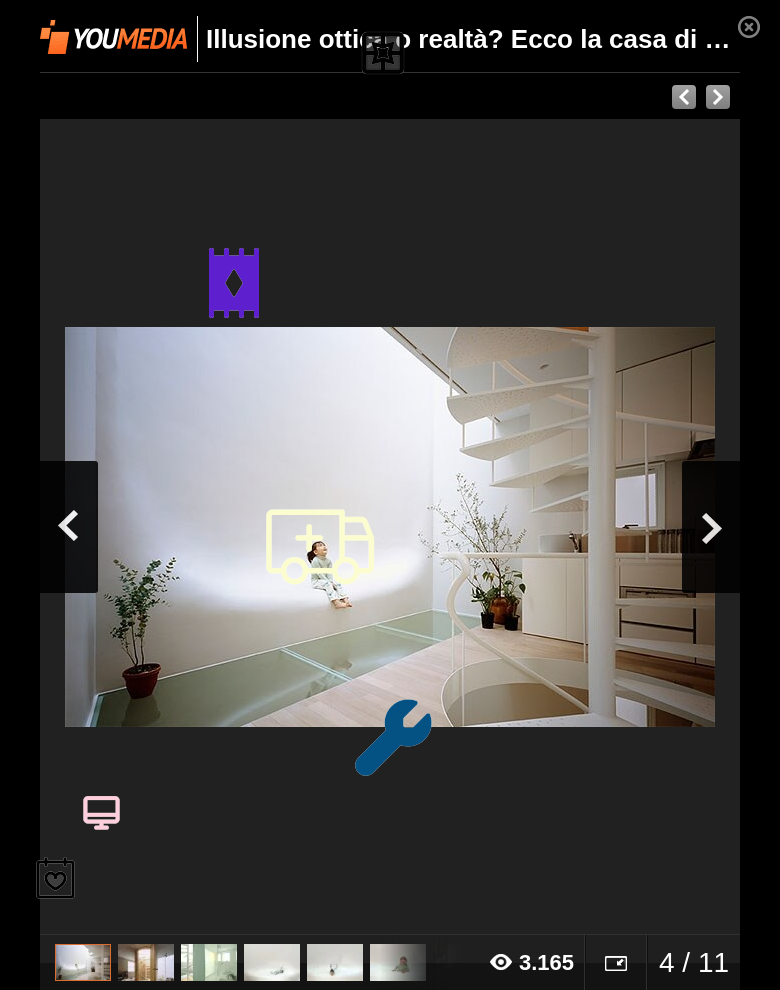 The width and height of the screenshot is (780, 990). What do you see at coordinates (101, 811) in the screenshot?
I see `switch to desktop view` at bounding box center [101, 811].